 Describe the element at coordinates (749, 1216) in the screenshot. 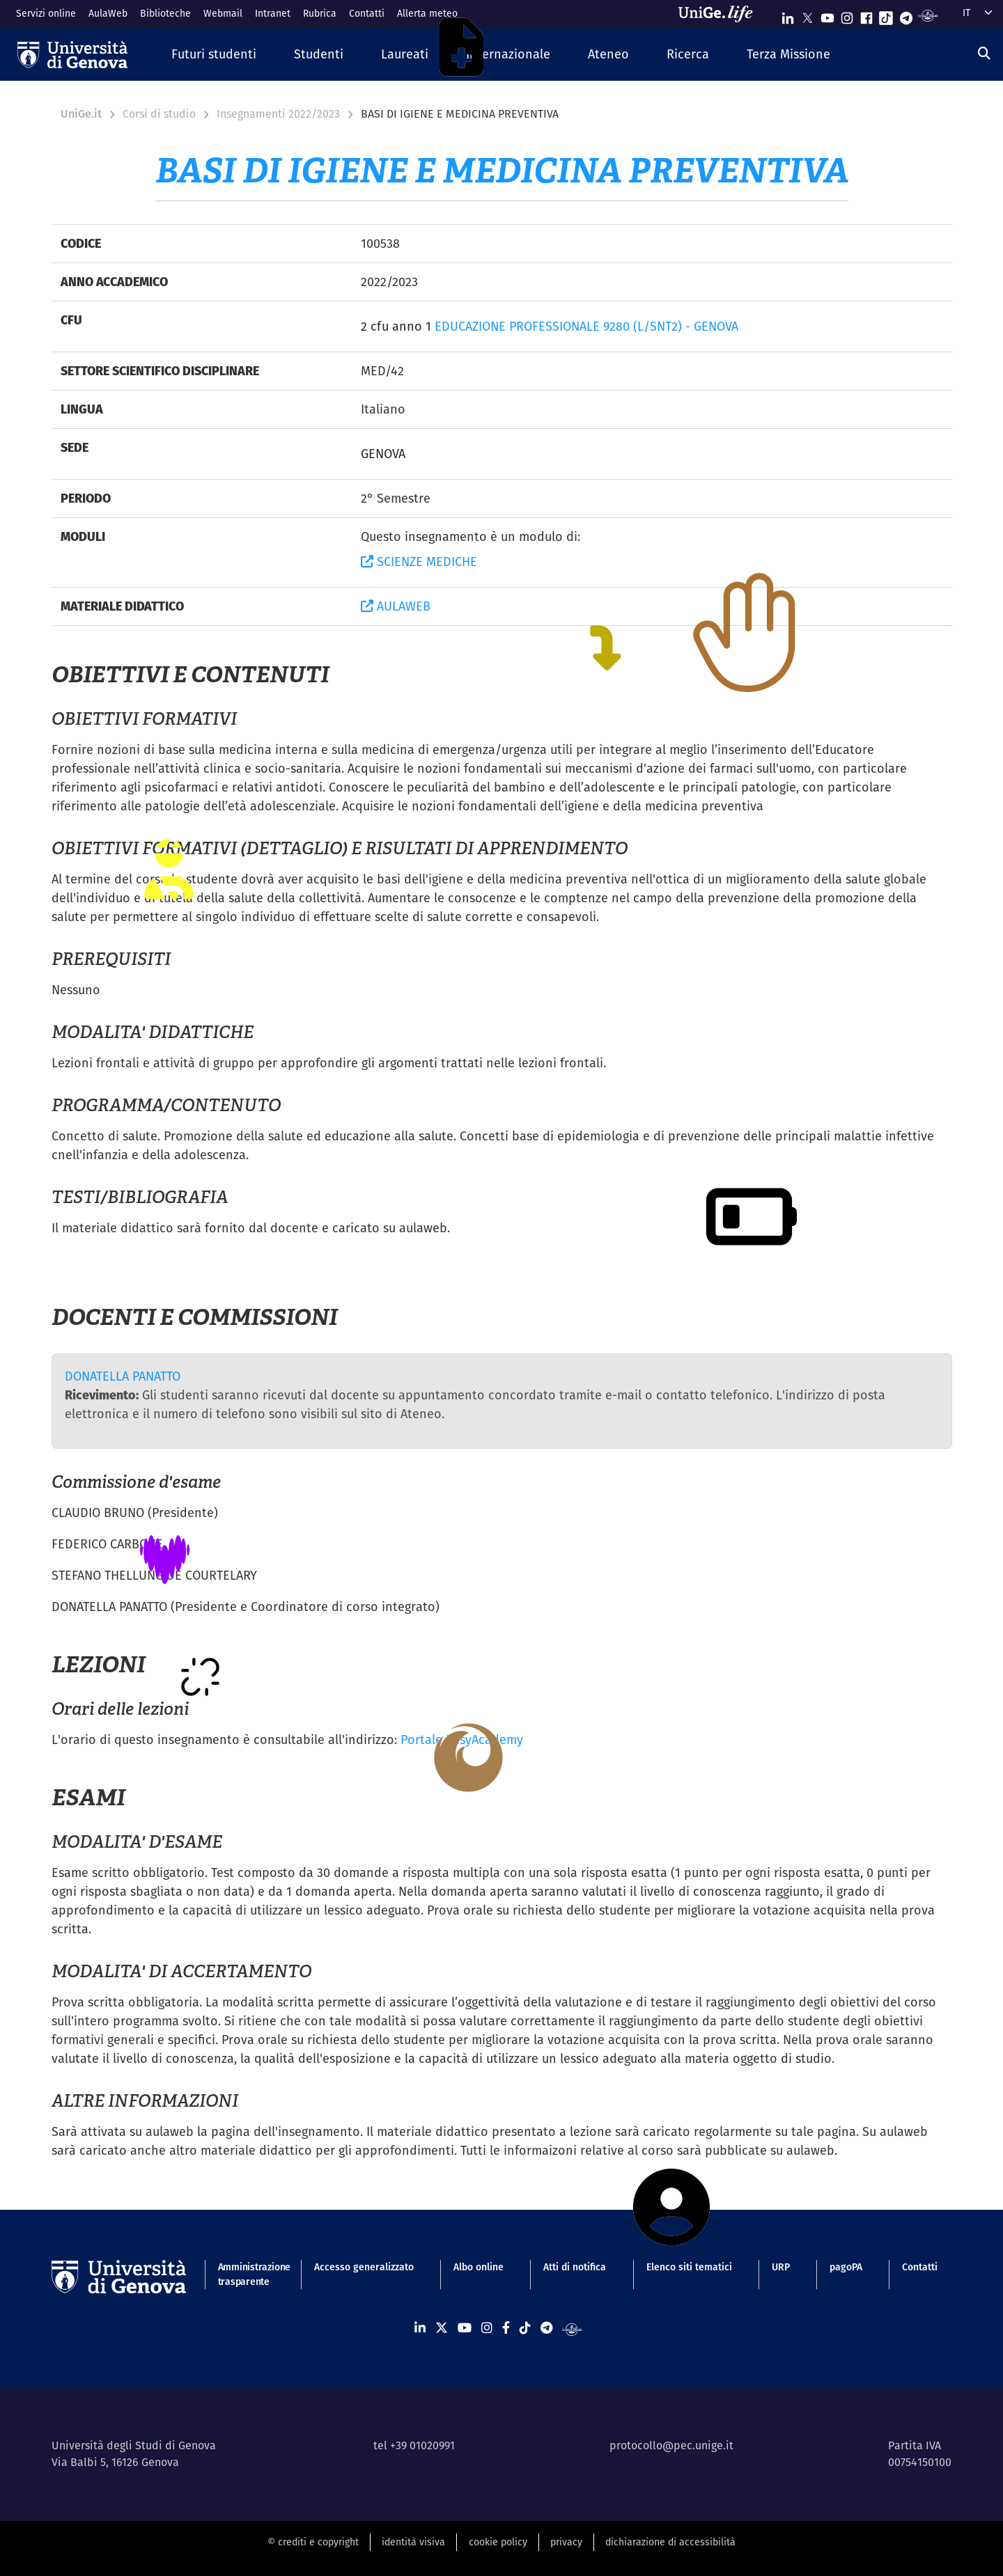

I see `indicates low battery level` at that location.